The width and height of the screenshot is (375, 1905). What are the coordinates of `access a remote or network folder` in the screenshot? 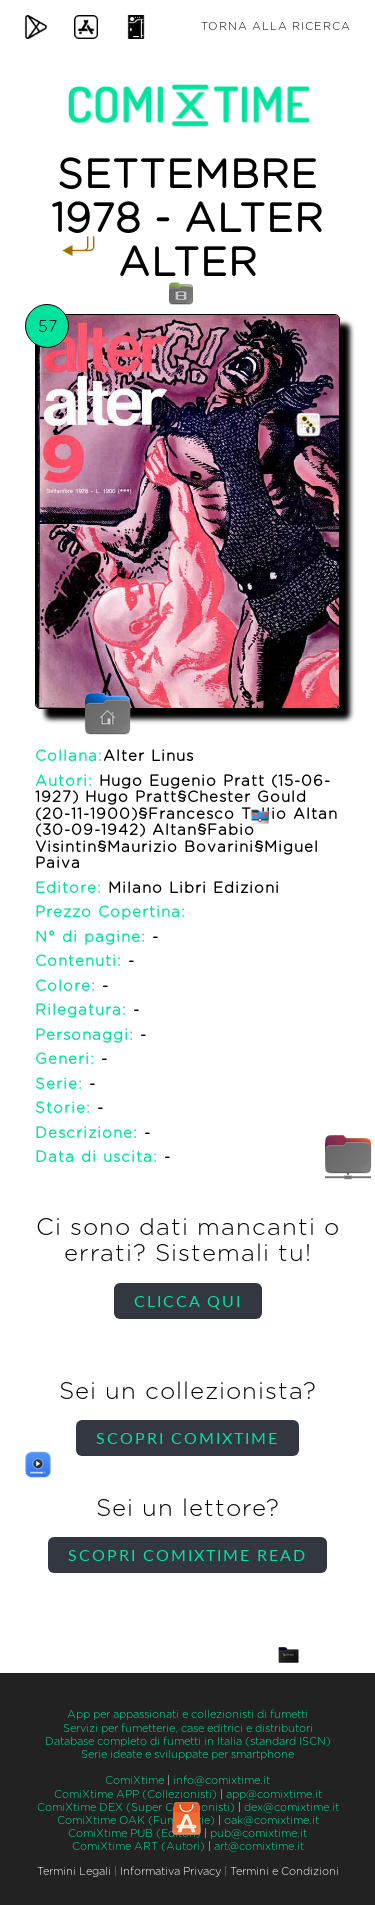 It's located at (348, 1156).